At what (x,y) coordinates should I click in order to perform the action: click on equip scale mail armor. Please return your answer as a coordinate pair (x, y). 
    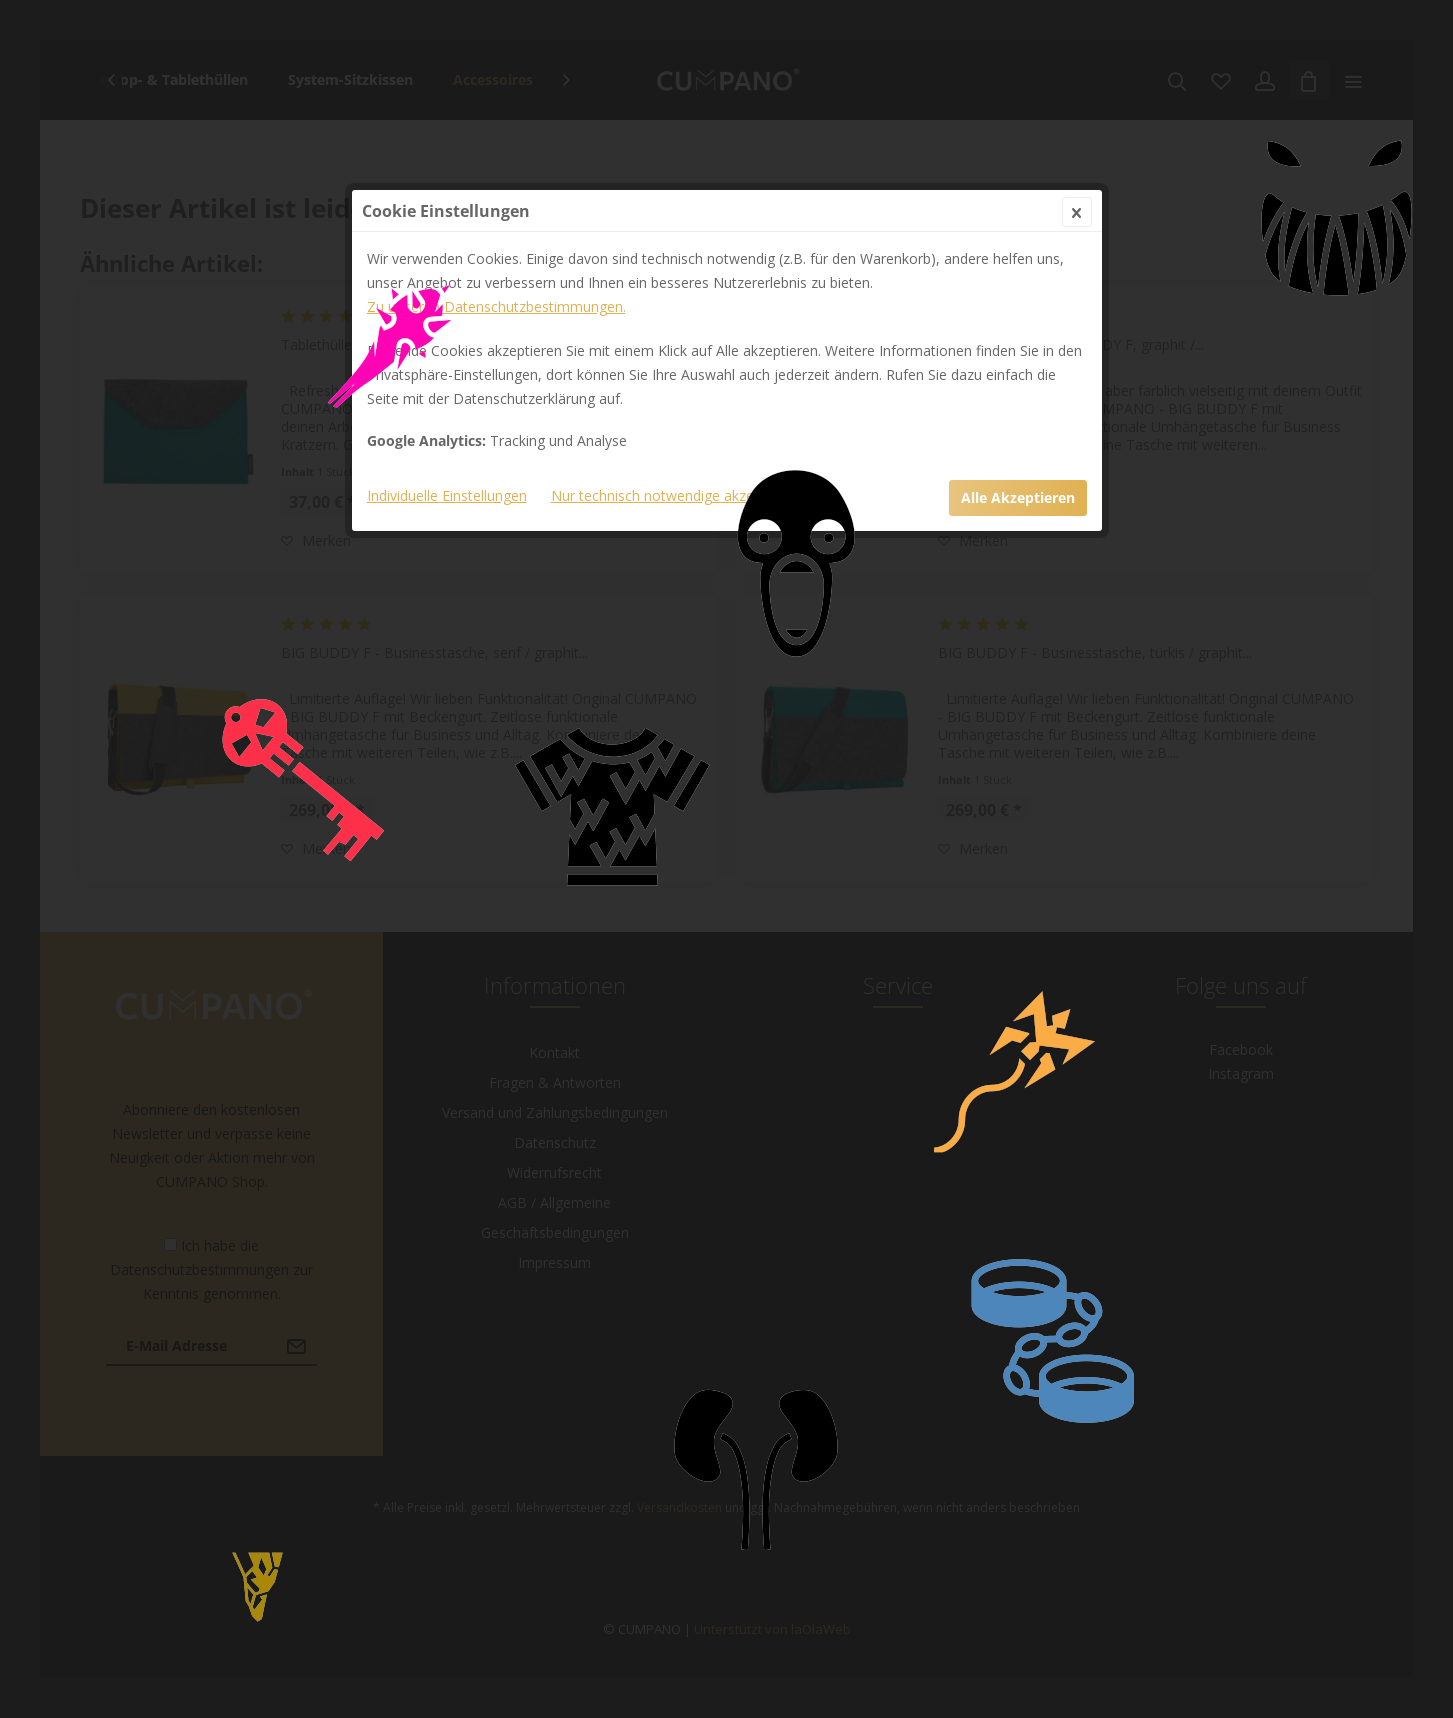
    Looking at the image, I should click on (612, 807).